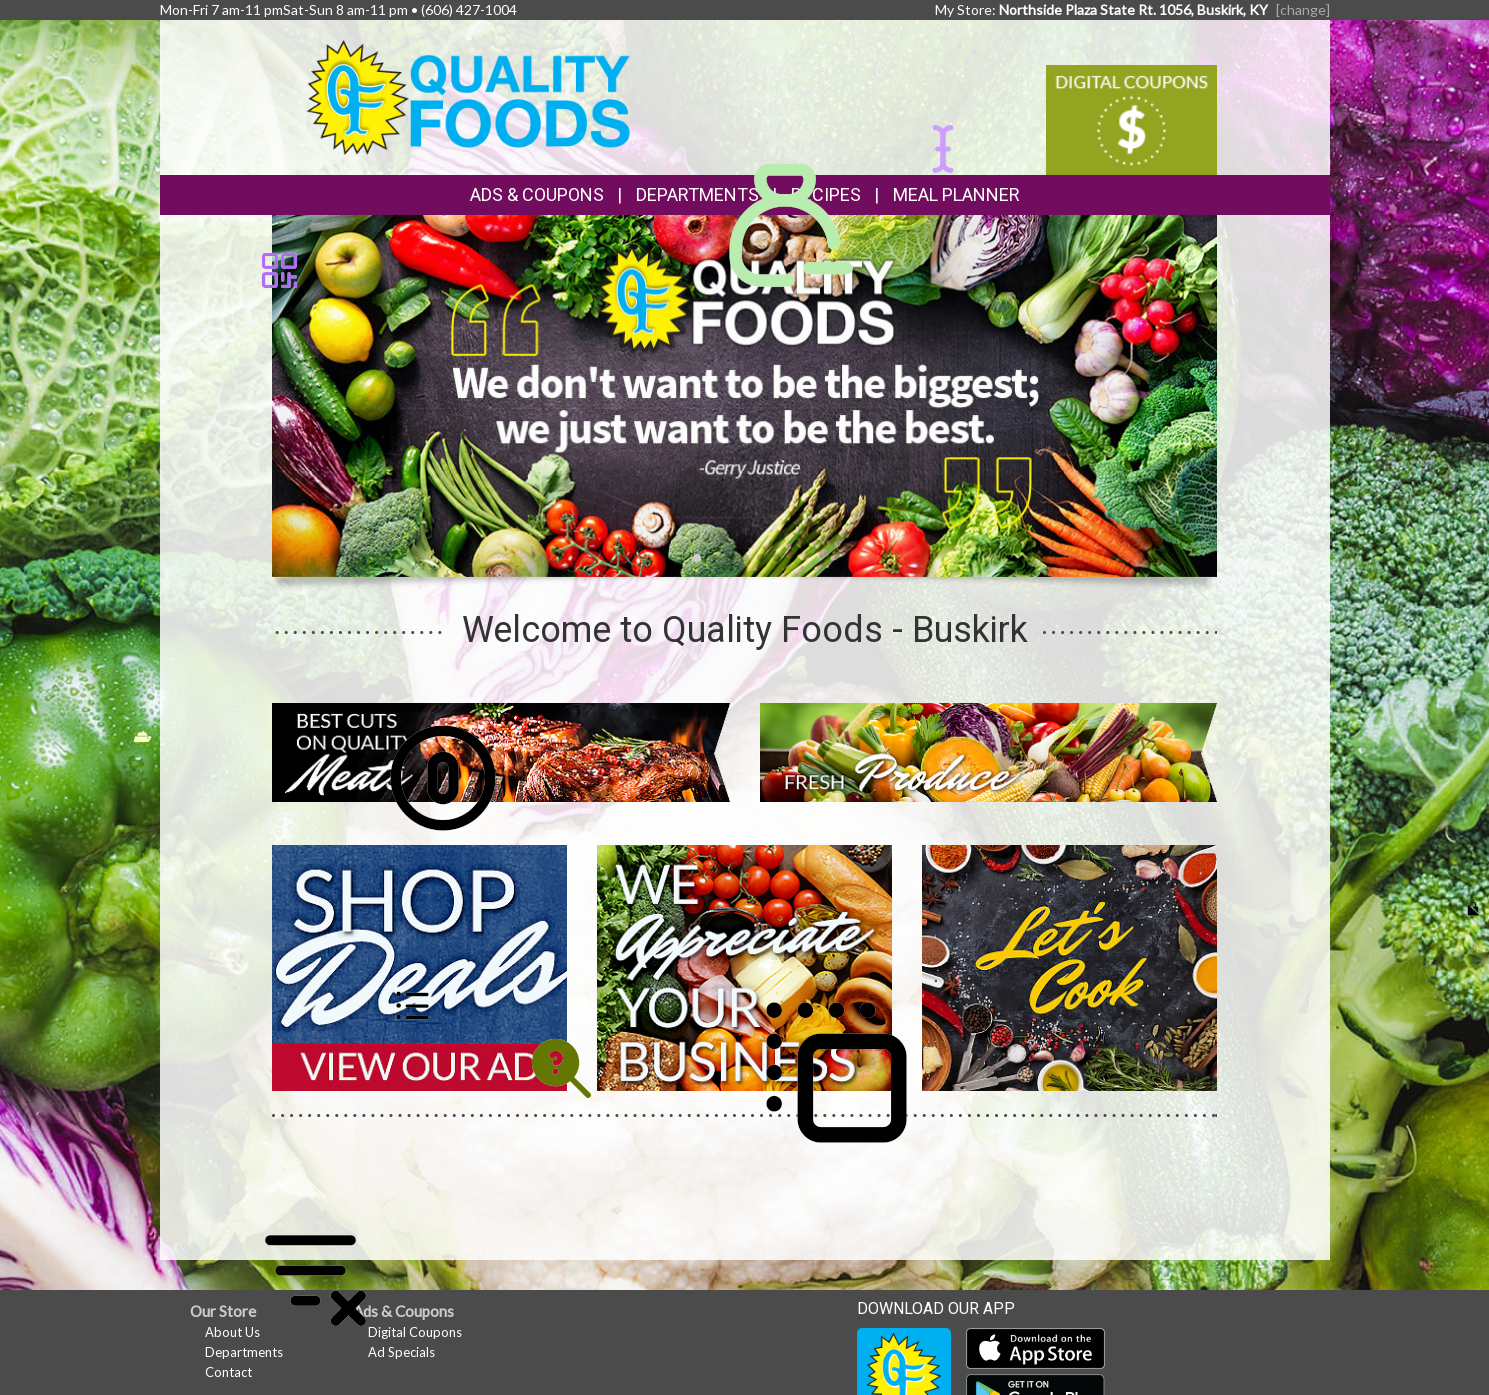 The width and height of the screenshot is (1489, 1395). What do you see at coordinates (279, 270) in the screenshot?
I see `scan or display a QR code` at bounding box center [279, 270].